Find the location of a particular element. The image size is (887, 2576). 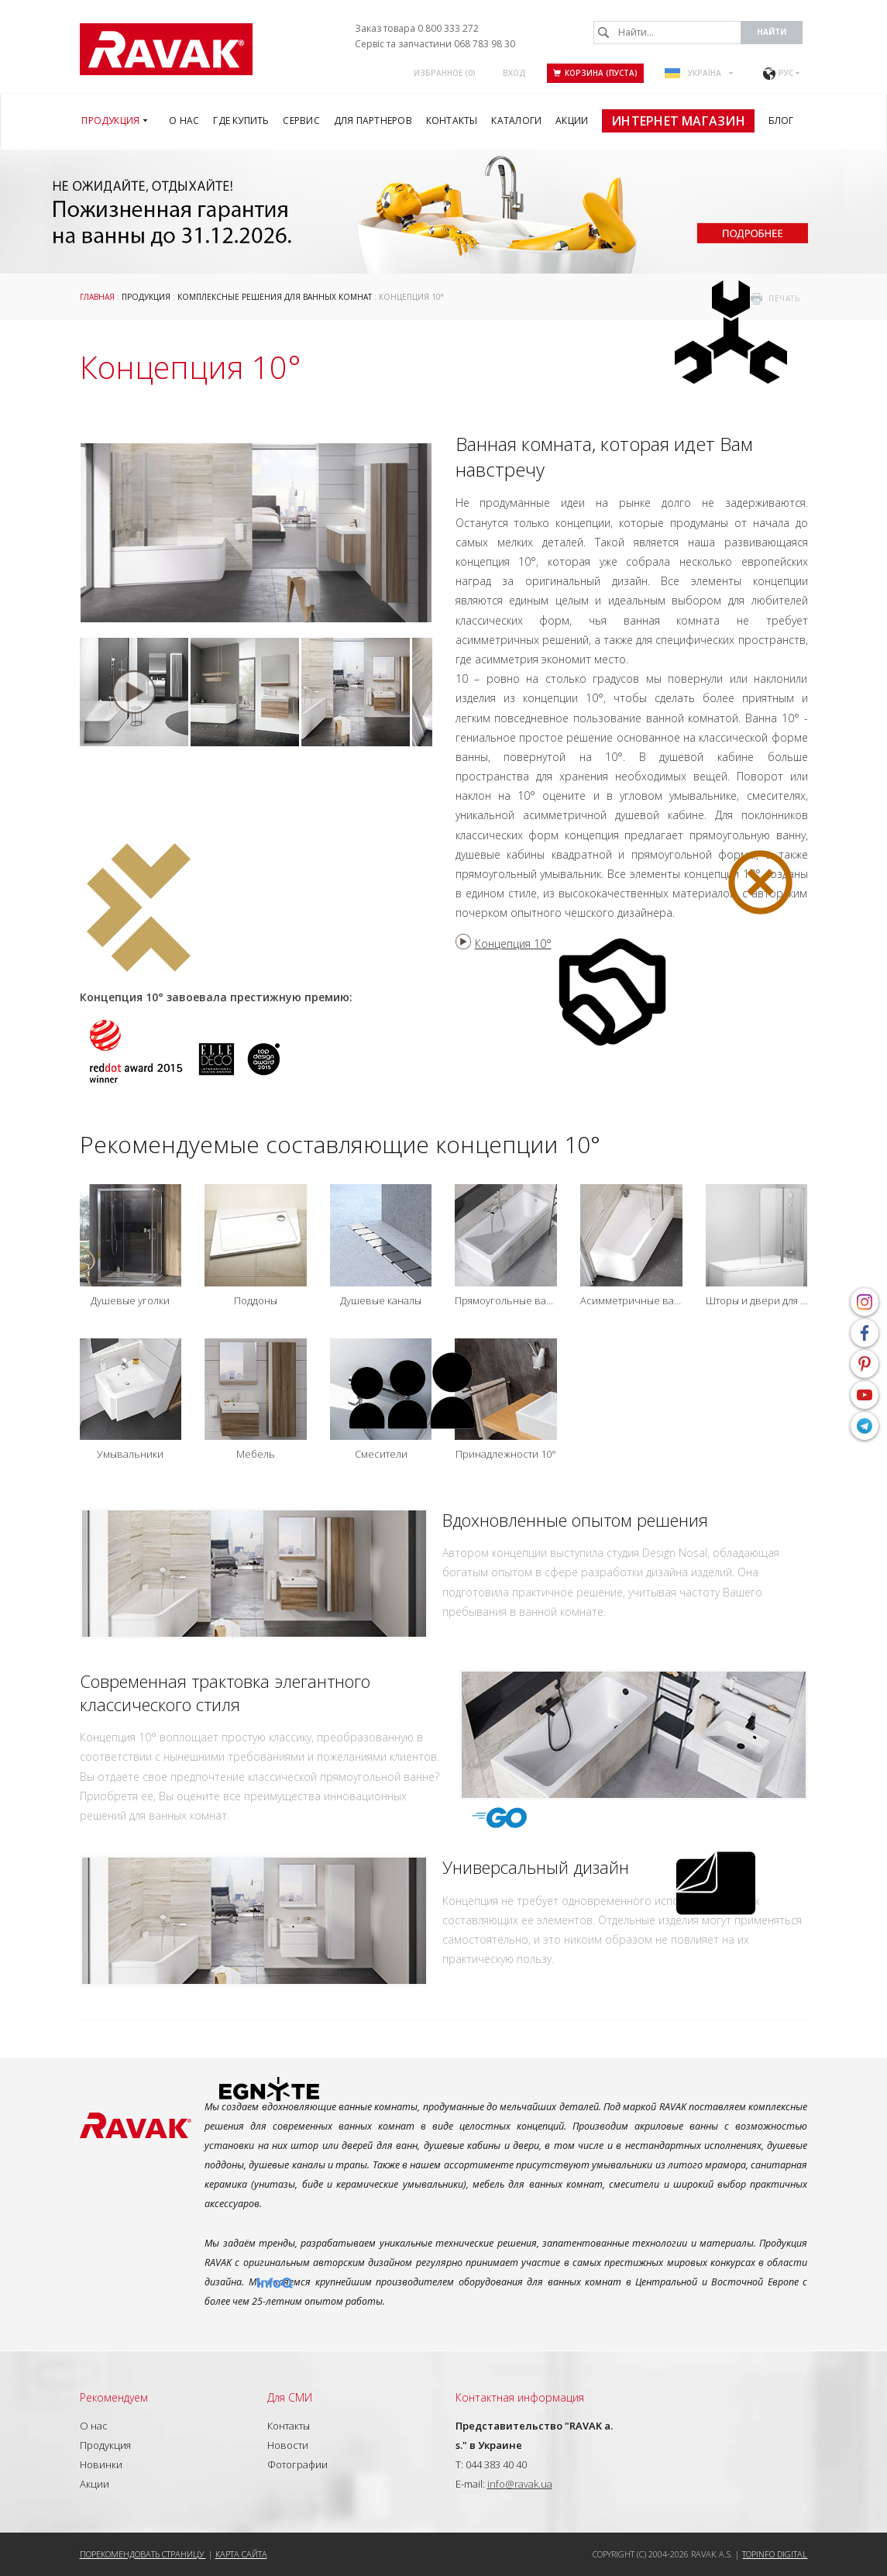

visit the InfoQ website is located at coordinates (275, 2283).